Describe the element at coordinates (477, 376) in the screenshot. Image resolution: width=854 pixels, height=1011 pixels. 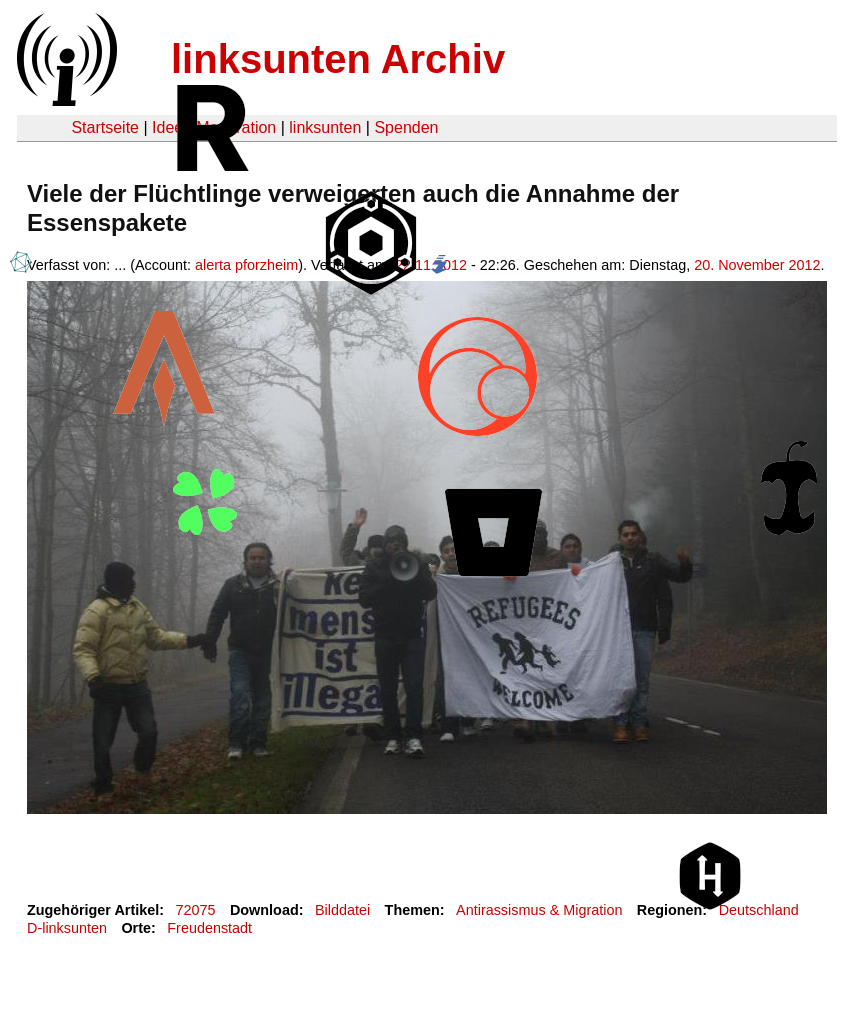
I see `pagseguro payment service logo` at that location.